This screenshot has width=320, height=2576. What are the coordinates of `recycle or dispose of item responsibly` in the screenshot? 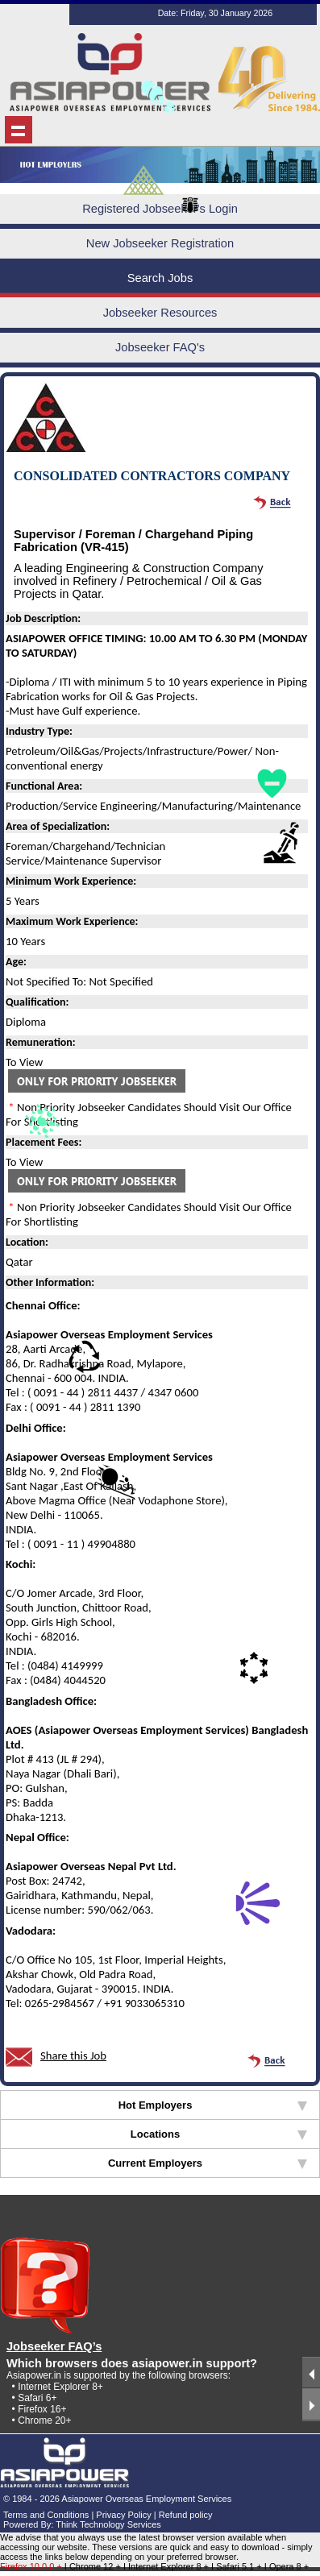 It's located at (85, 1357).